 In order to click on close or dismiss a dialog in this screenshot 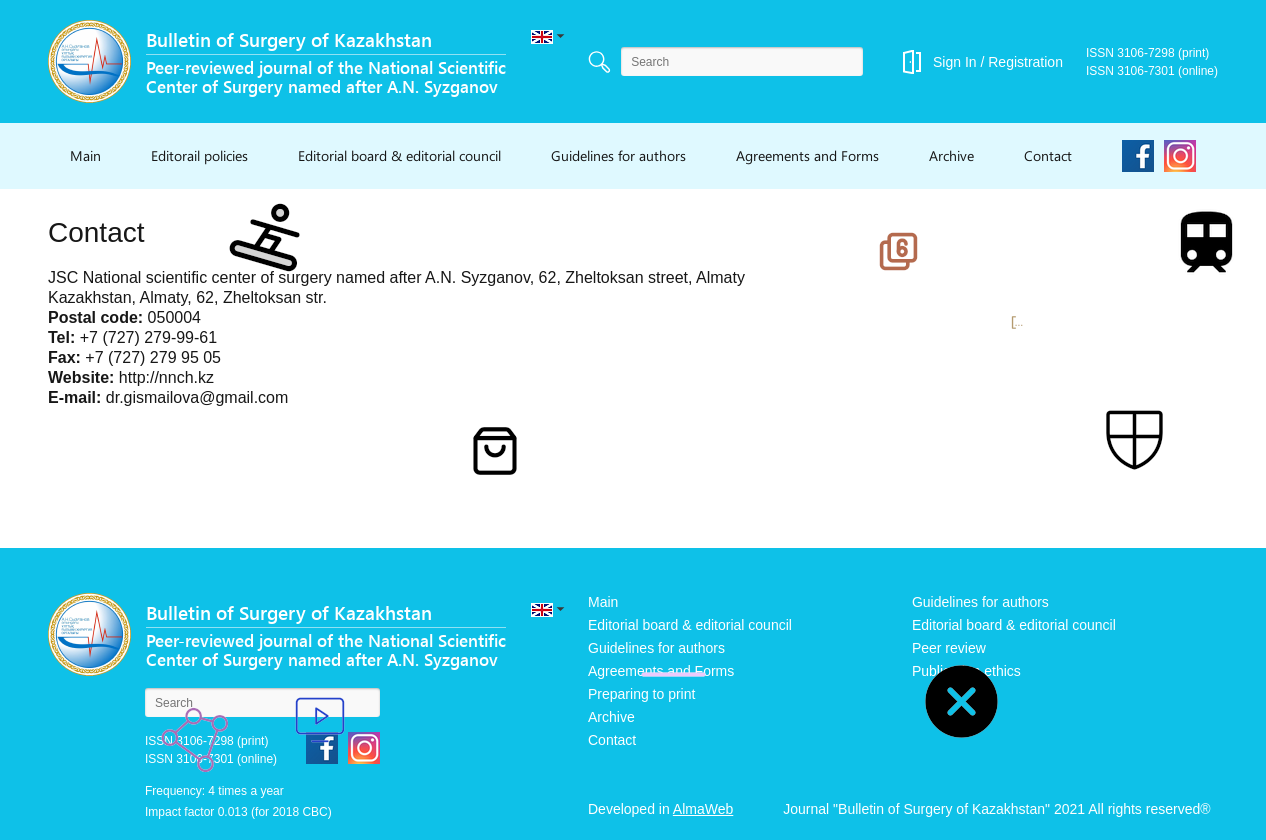, I will do `click(961, 701)`.